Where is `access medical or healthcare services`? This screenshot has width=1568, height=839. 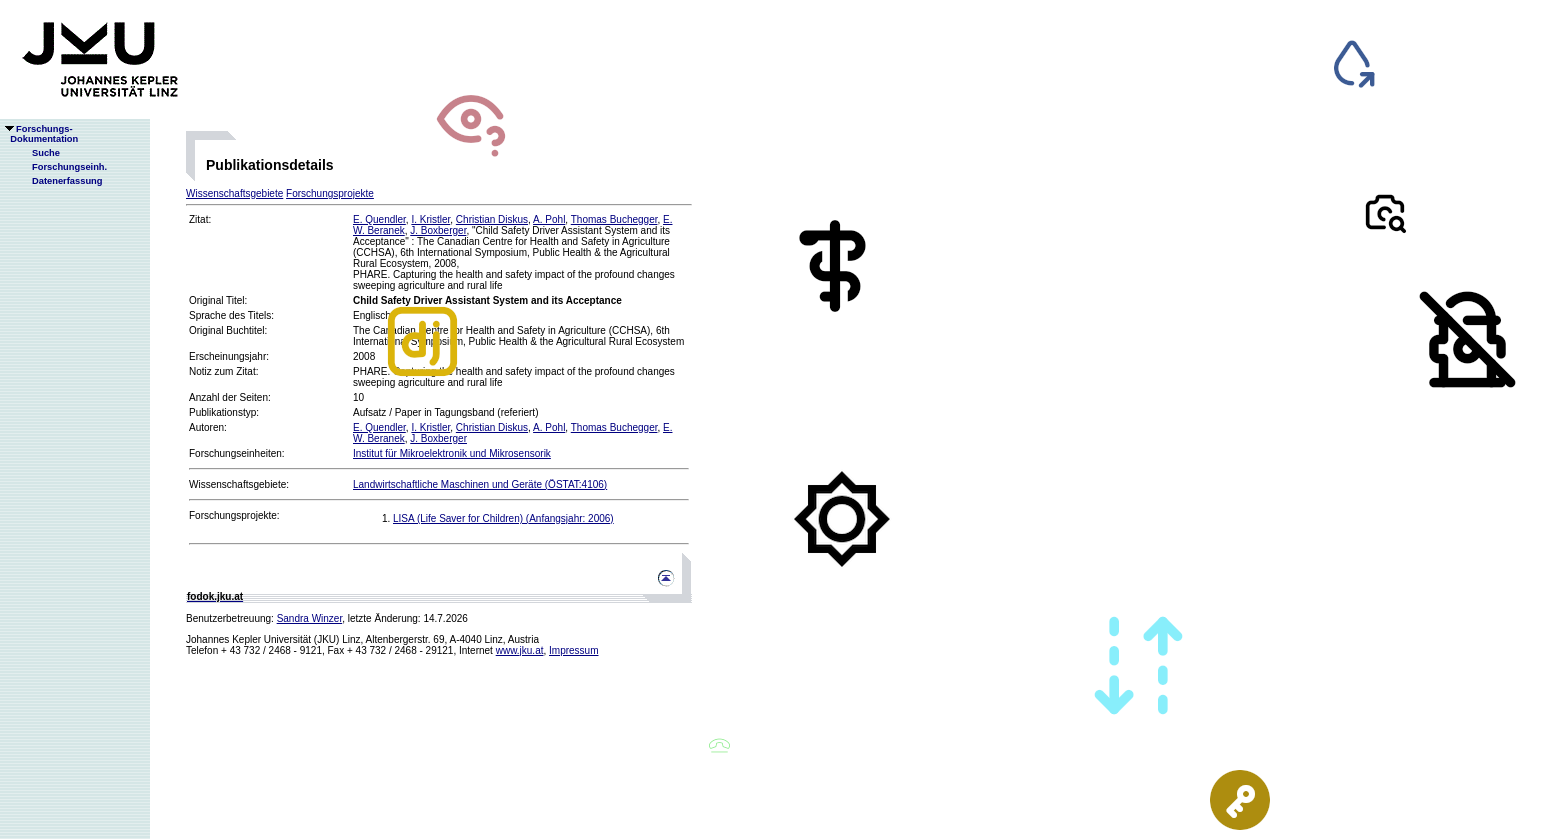
access medical or healthcare services is located at coordinates (835, 266).